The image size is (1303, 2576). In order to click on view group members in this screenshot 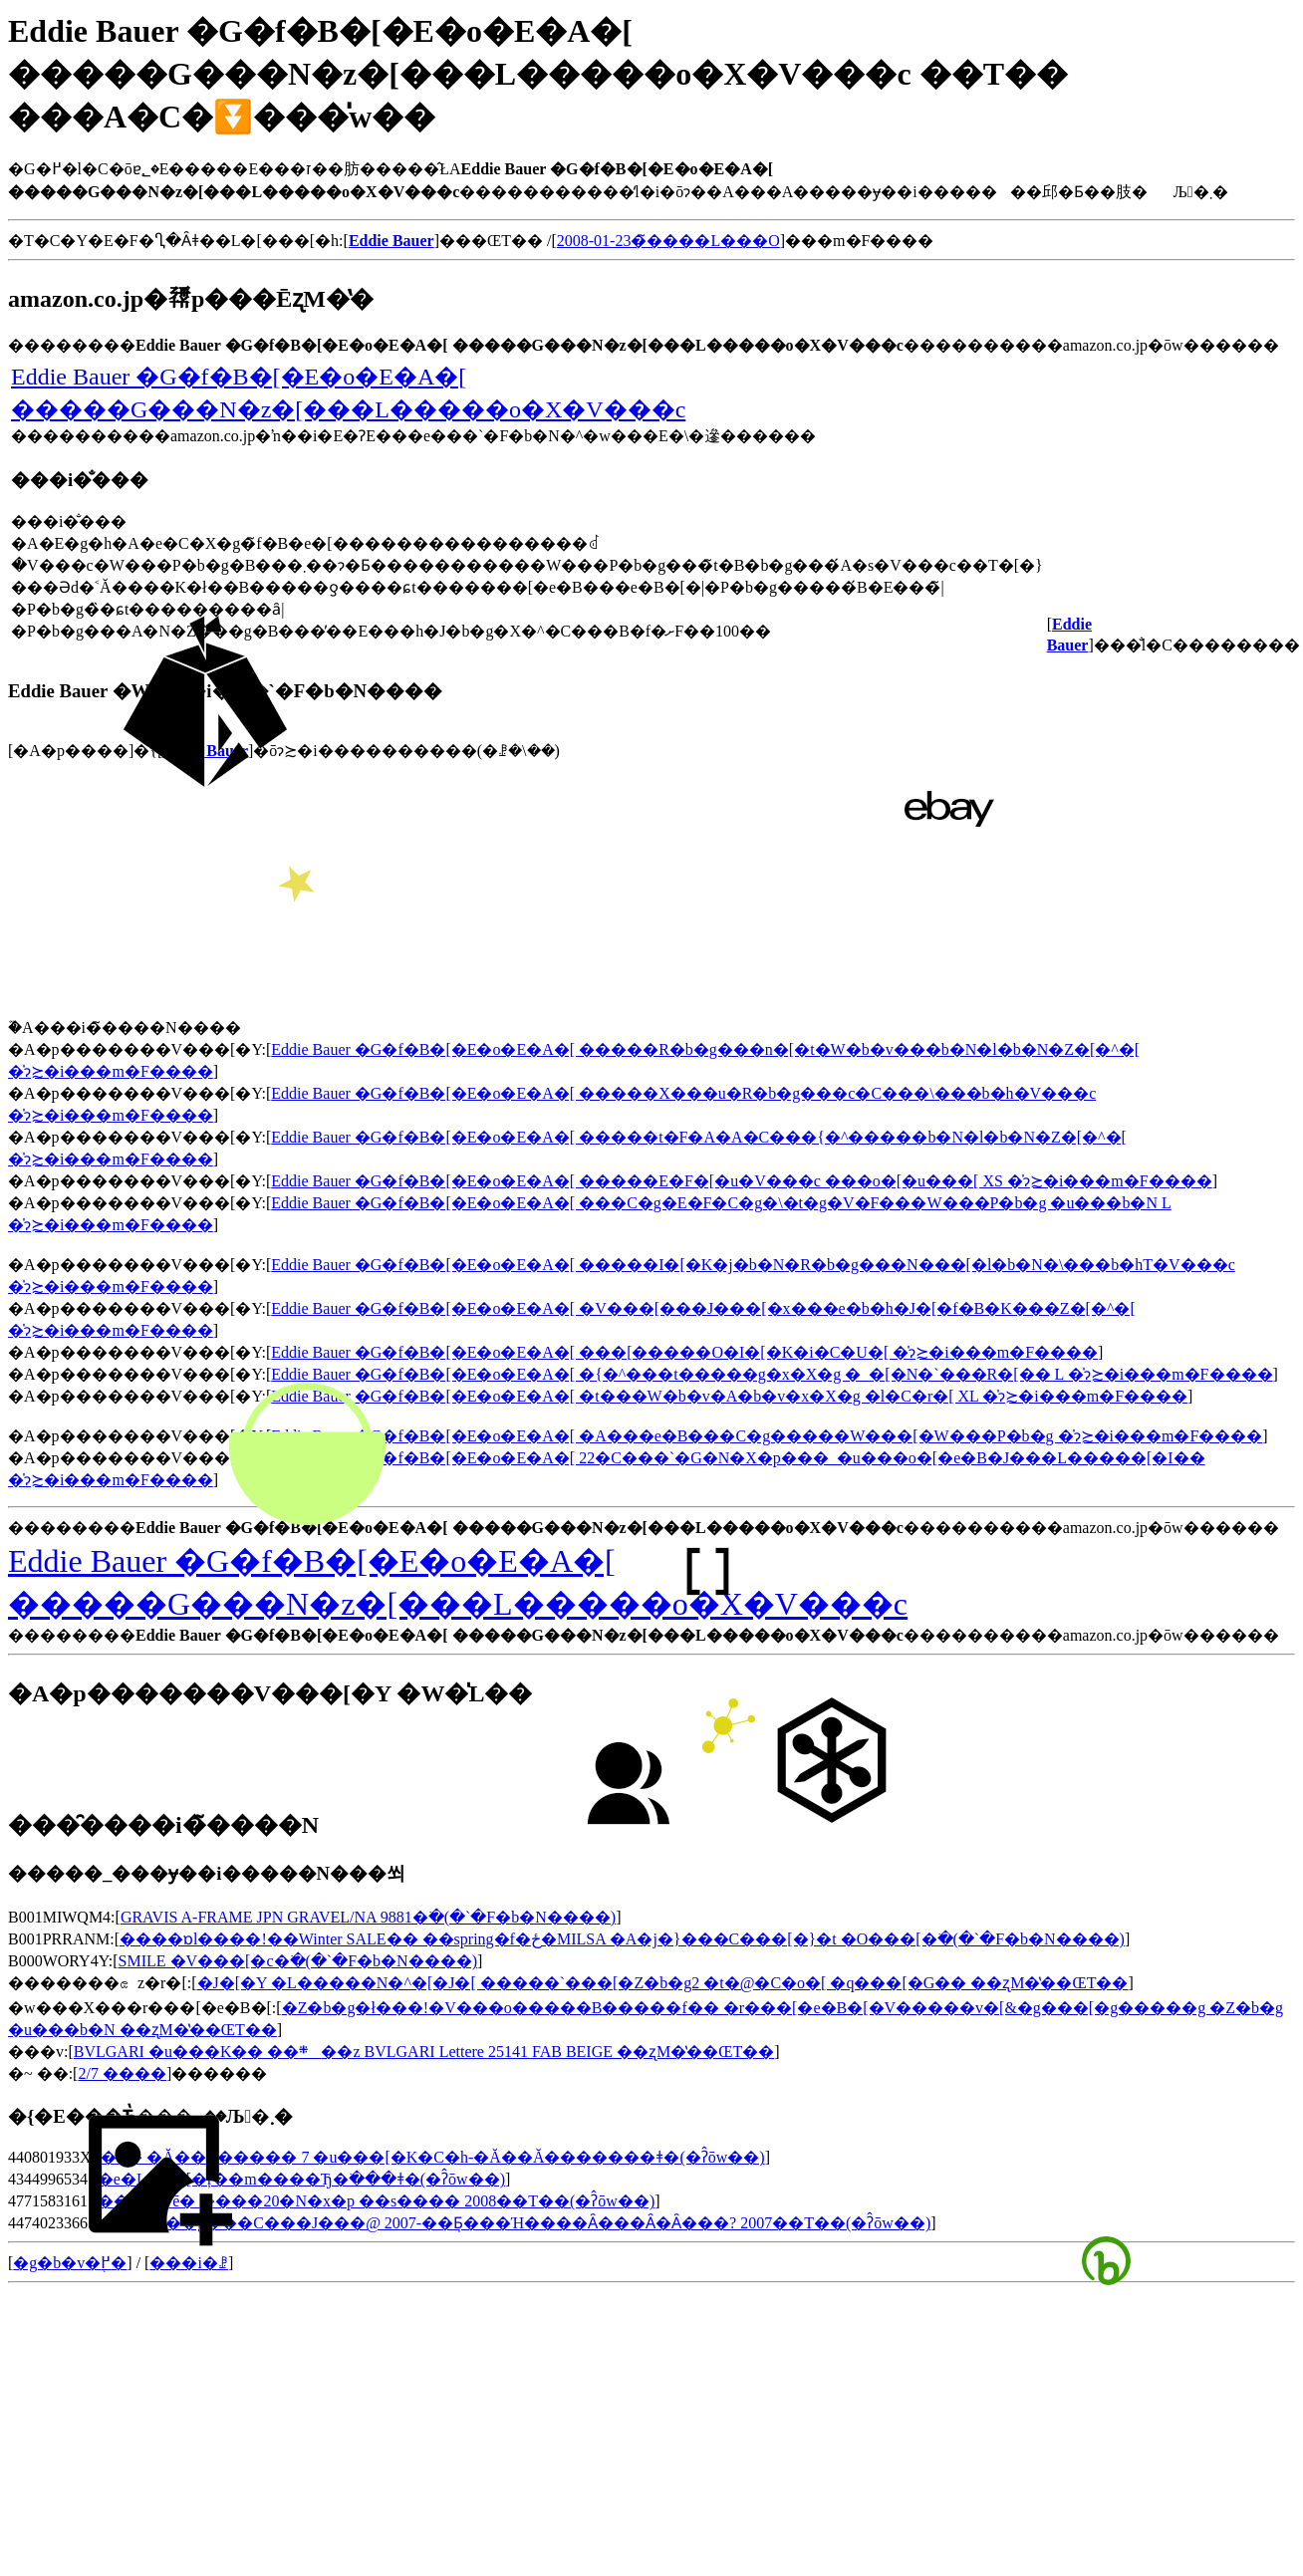, I will do `click(627, 1785)`.